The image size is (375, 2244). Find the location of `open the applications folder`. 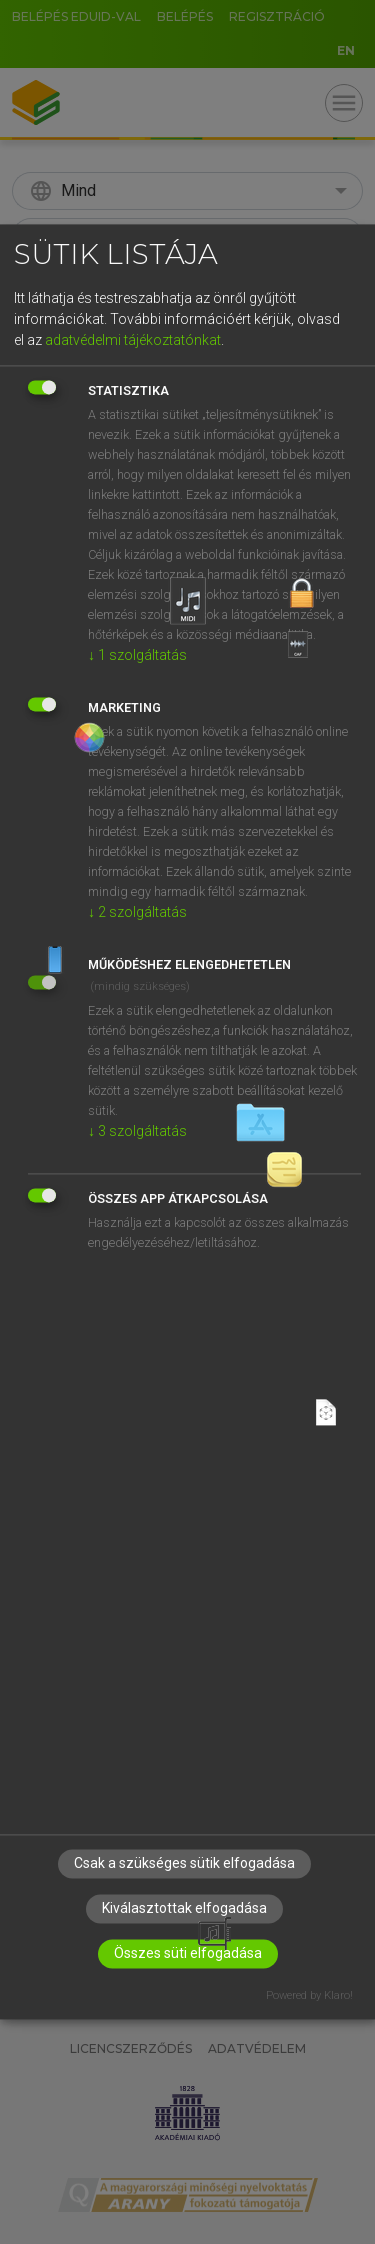

open the applications folder is located at coordinates (260, 1122).